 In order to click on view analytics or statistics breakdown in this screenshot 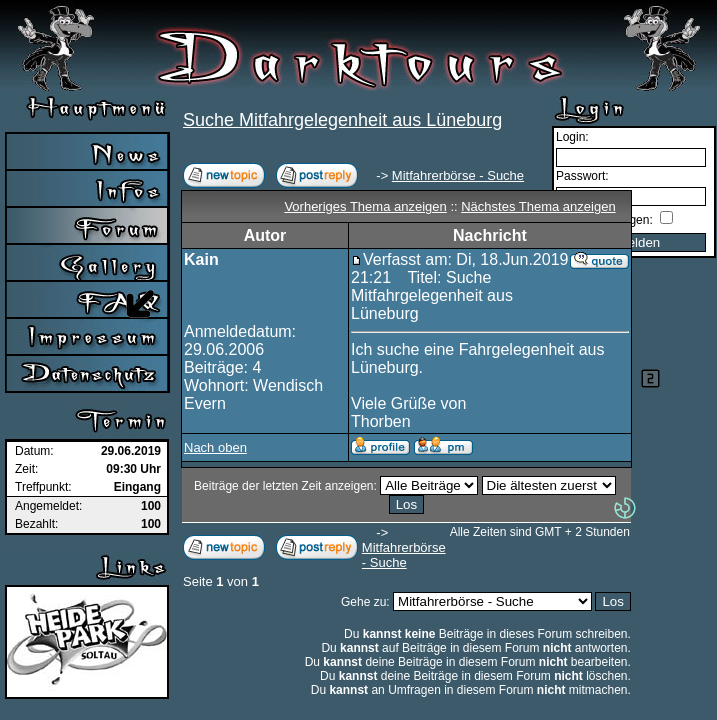, I will do `click(625, 508)`.